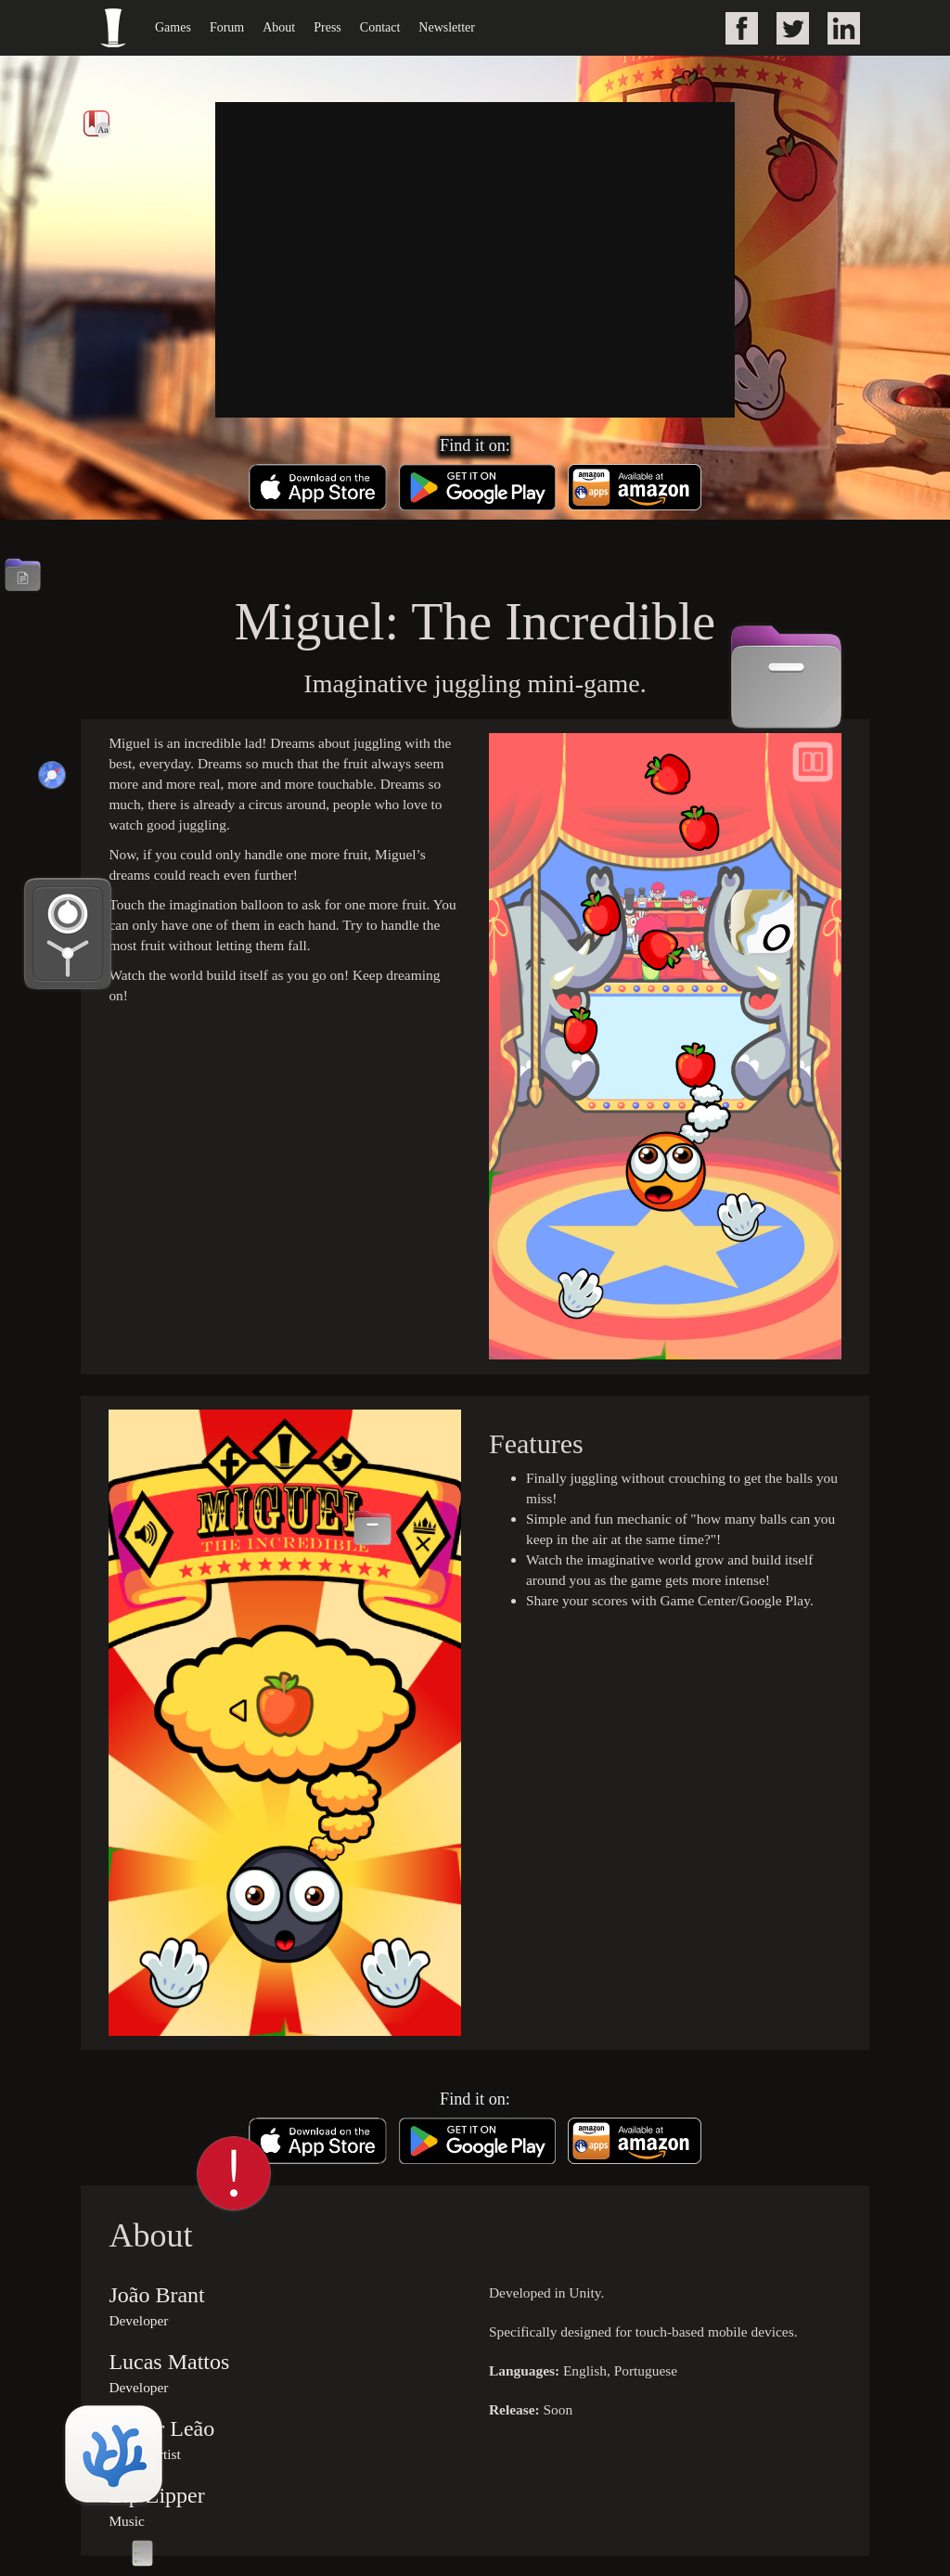  What do you see at coordinates (113, 2454) in the screenshot?
I see `open vscodium code editor` at bounding box center [113, 2454].